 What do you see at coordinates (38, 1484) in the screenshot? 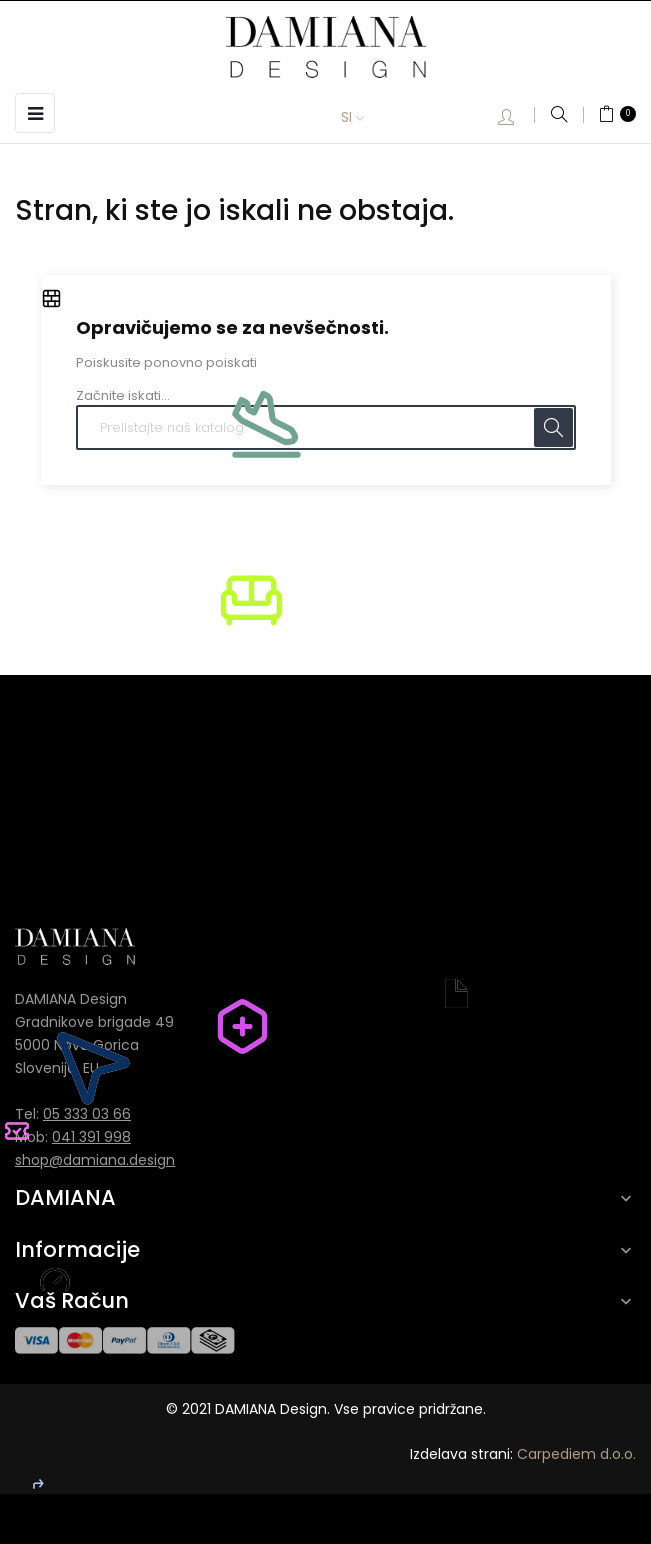
I see `share content or forward to another user` at bounding box center [38, 1484].